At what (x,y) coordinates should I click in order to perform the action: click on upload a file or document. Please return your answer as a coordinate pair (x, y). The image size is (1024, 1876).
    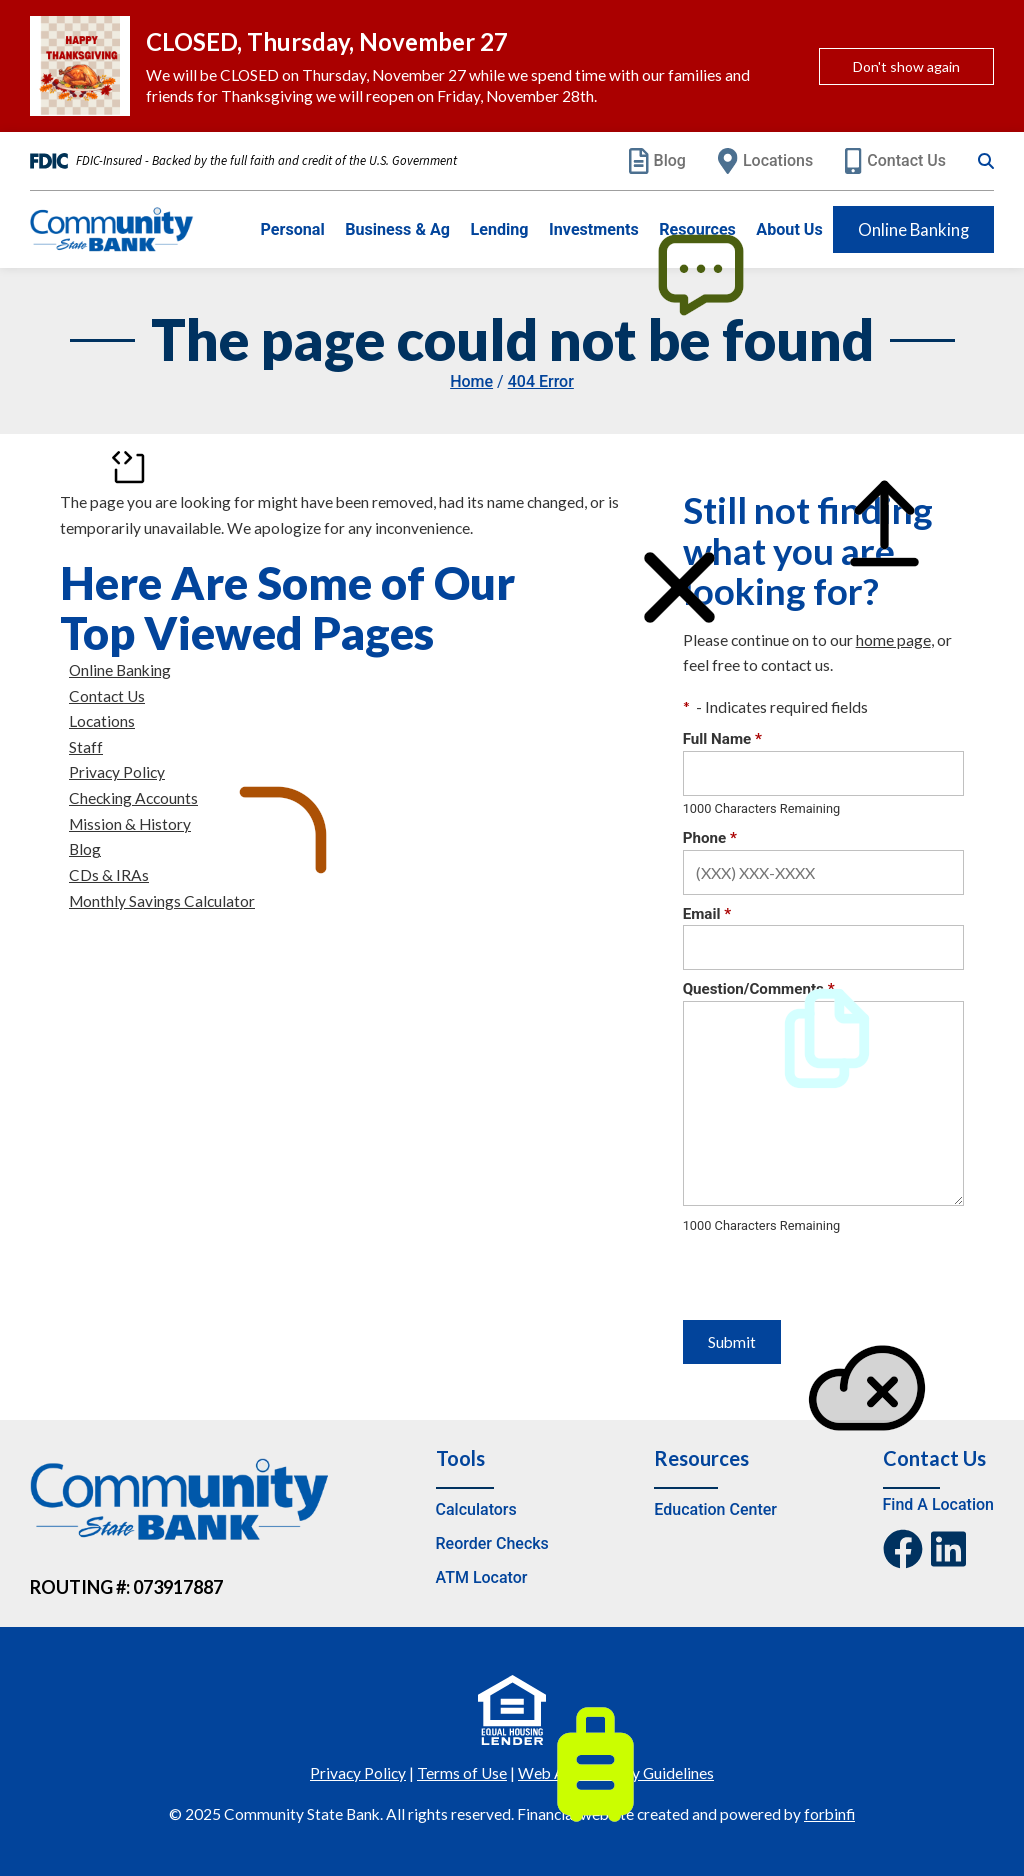
    Looking at the image, I should click on (884, 523).